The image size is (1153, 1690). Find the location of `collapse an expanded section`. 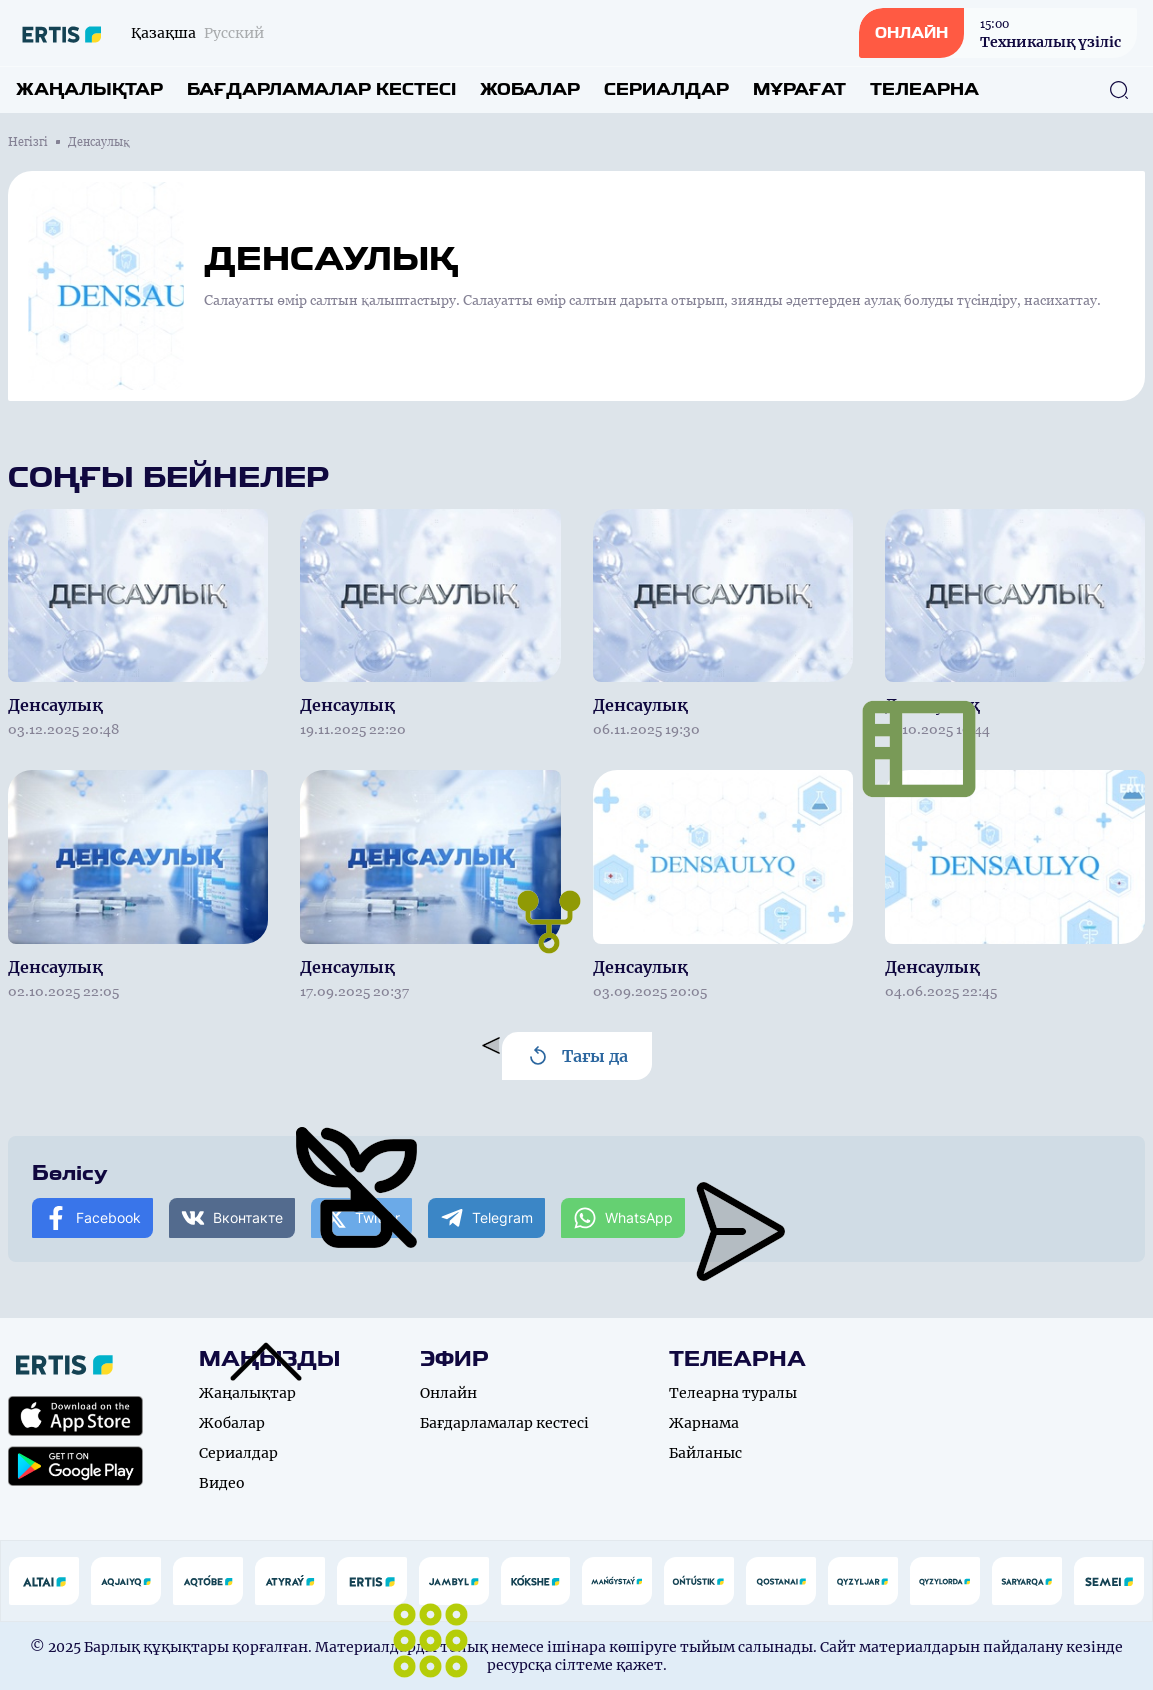

collapse an expanded section is located at coordinates (266, 1365).